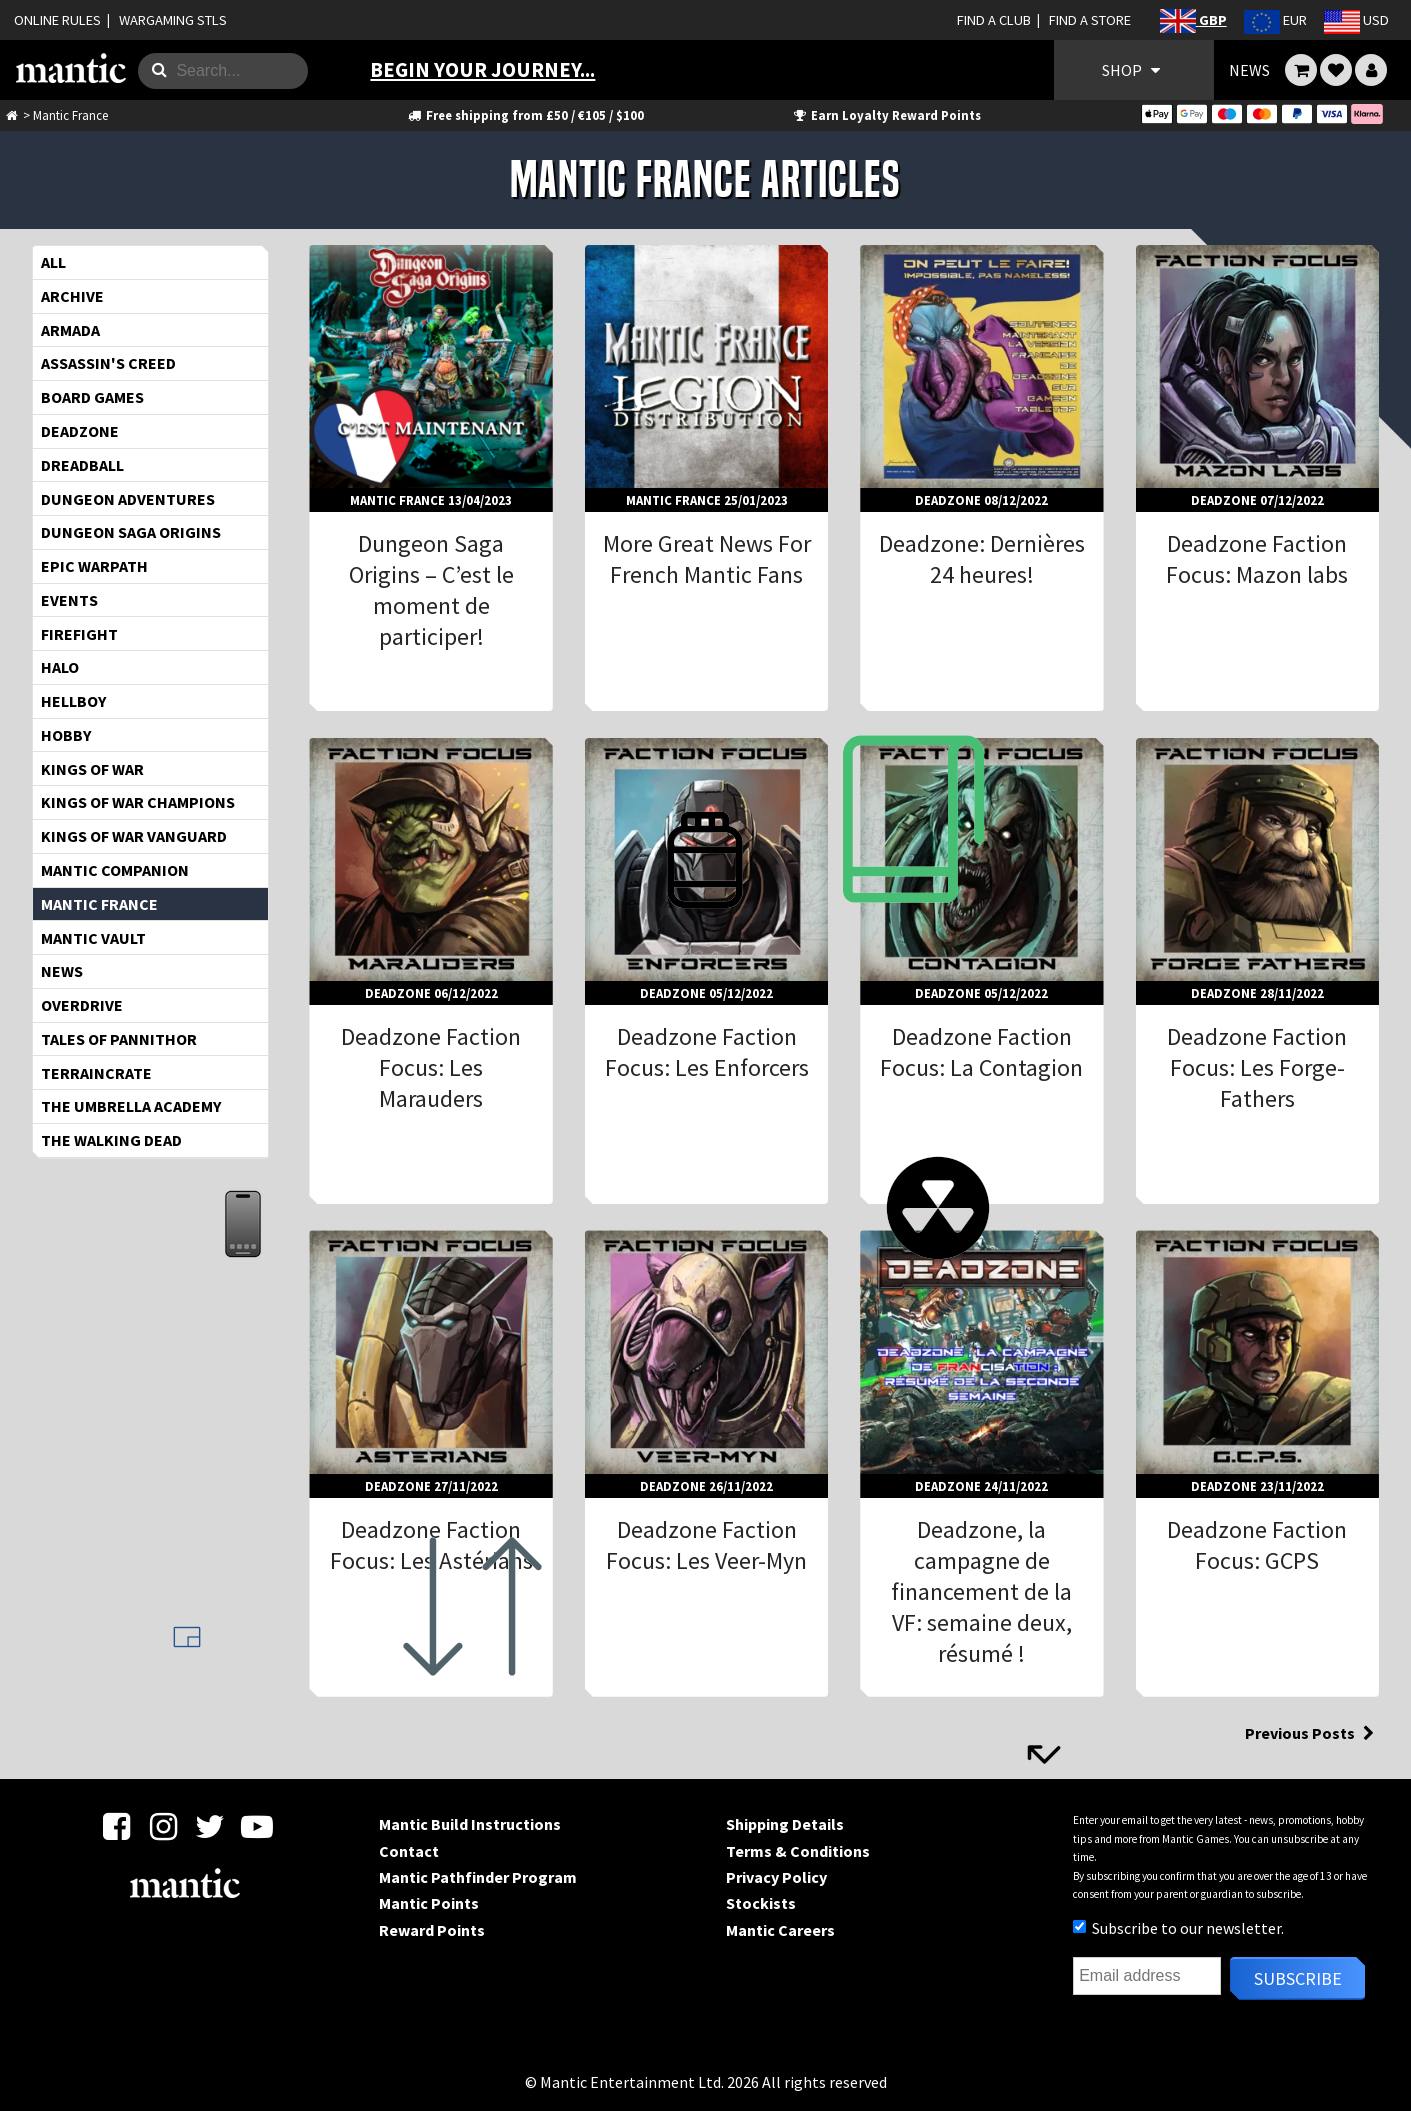 The image size is (1411, 2111). Describe the element at coordinates (472, 1606) in the screenshot. I see `sort items in ascending or descending order` at that location.